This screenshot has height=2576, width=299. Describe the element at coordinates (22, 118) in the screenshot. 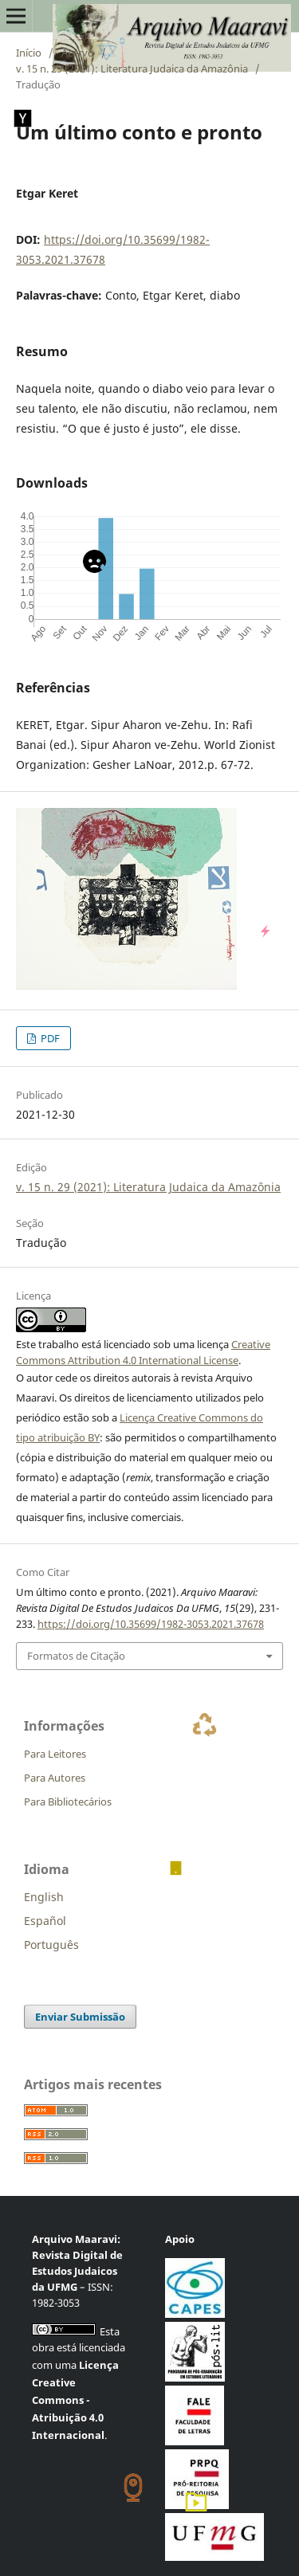

I see `open hacker news` at that location.